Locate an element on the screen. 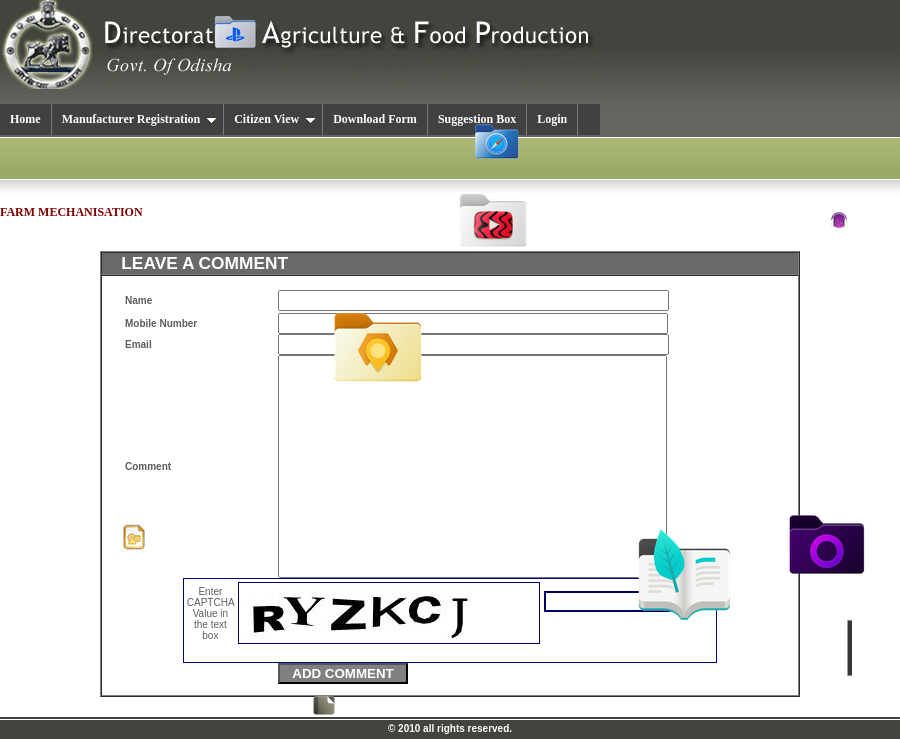 The height and width of the screenshot is (739, 900). open folder containing safari browser files is located at coordinates (496, 142).